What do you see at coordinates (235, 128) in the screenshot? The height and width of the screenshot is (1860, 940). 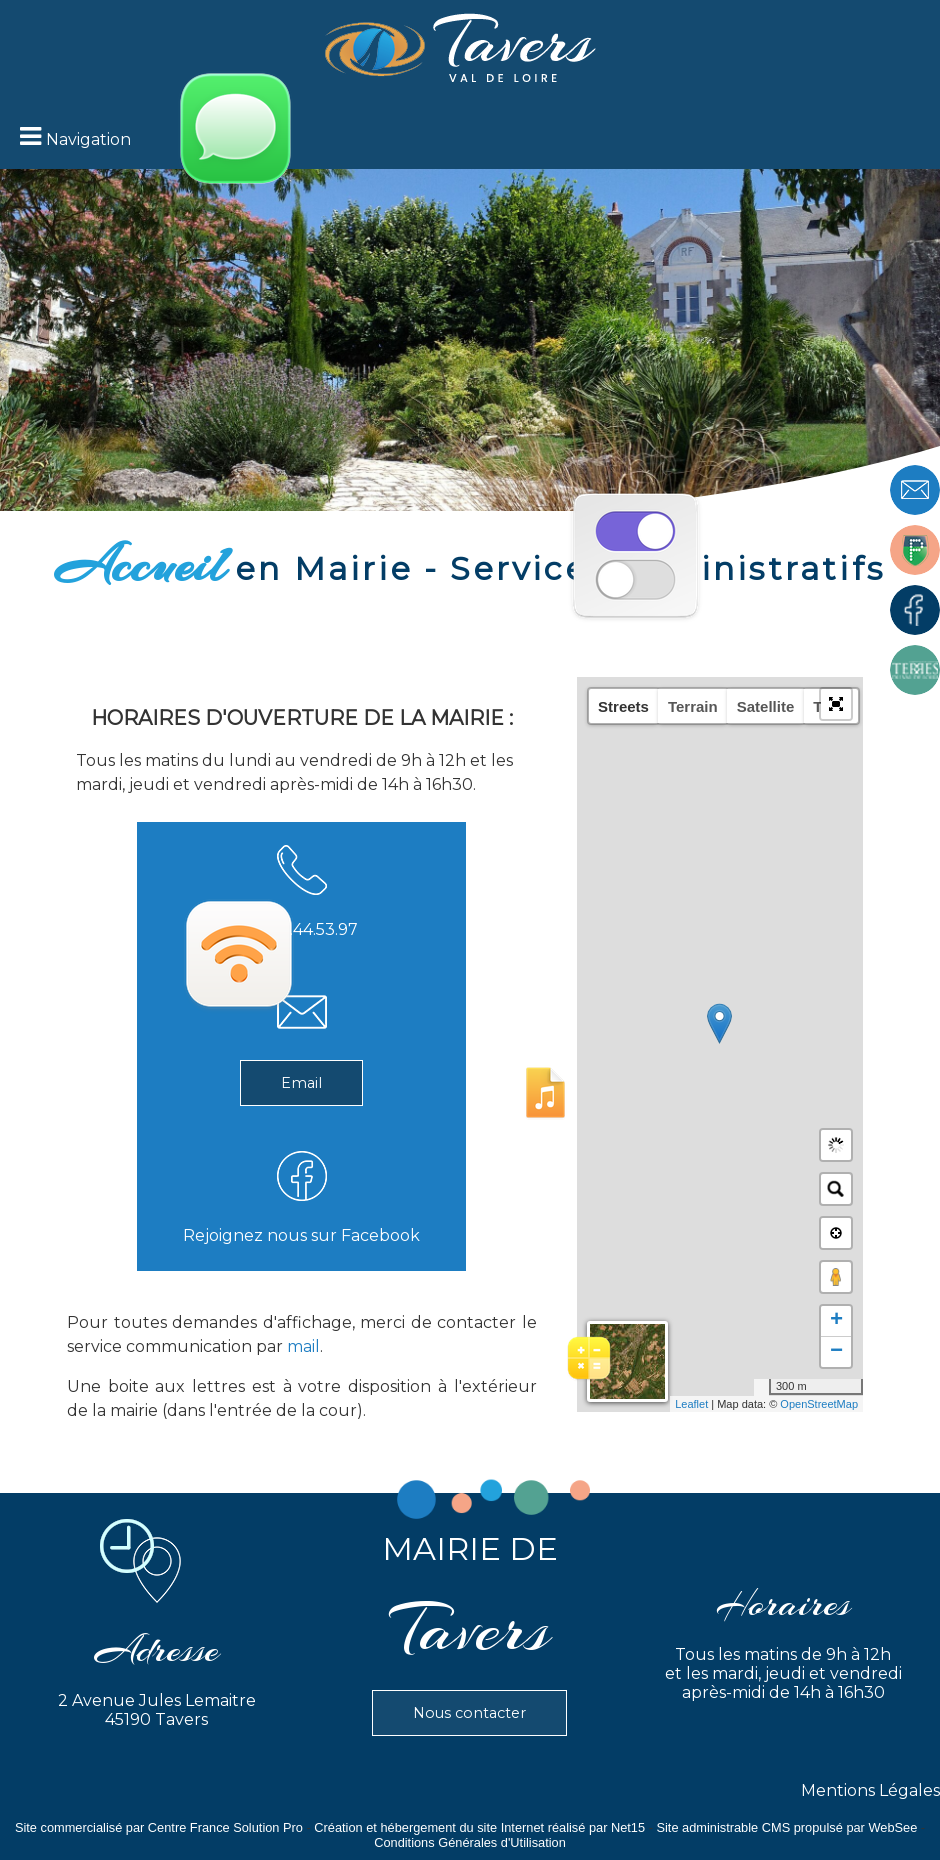 I see `open polari IRC chat application` at bounding box center [235, 128].